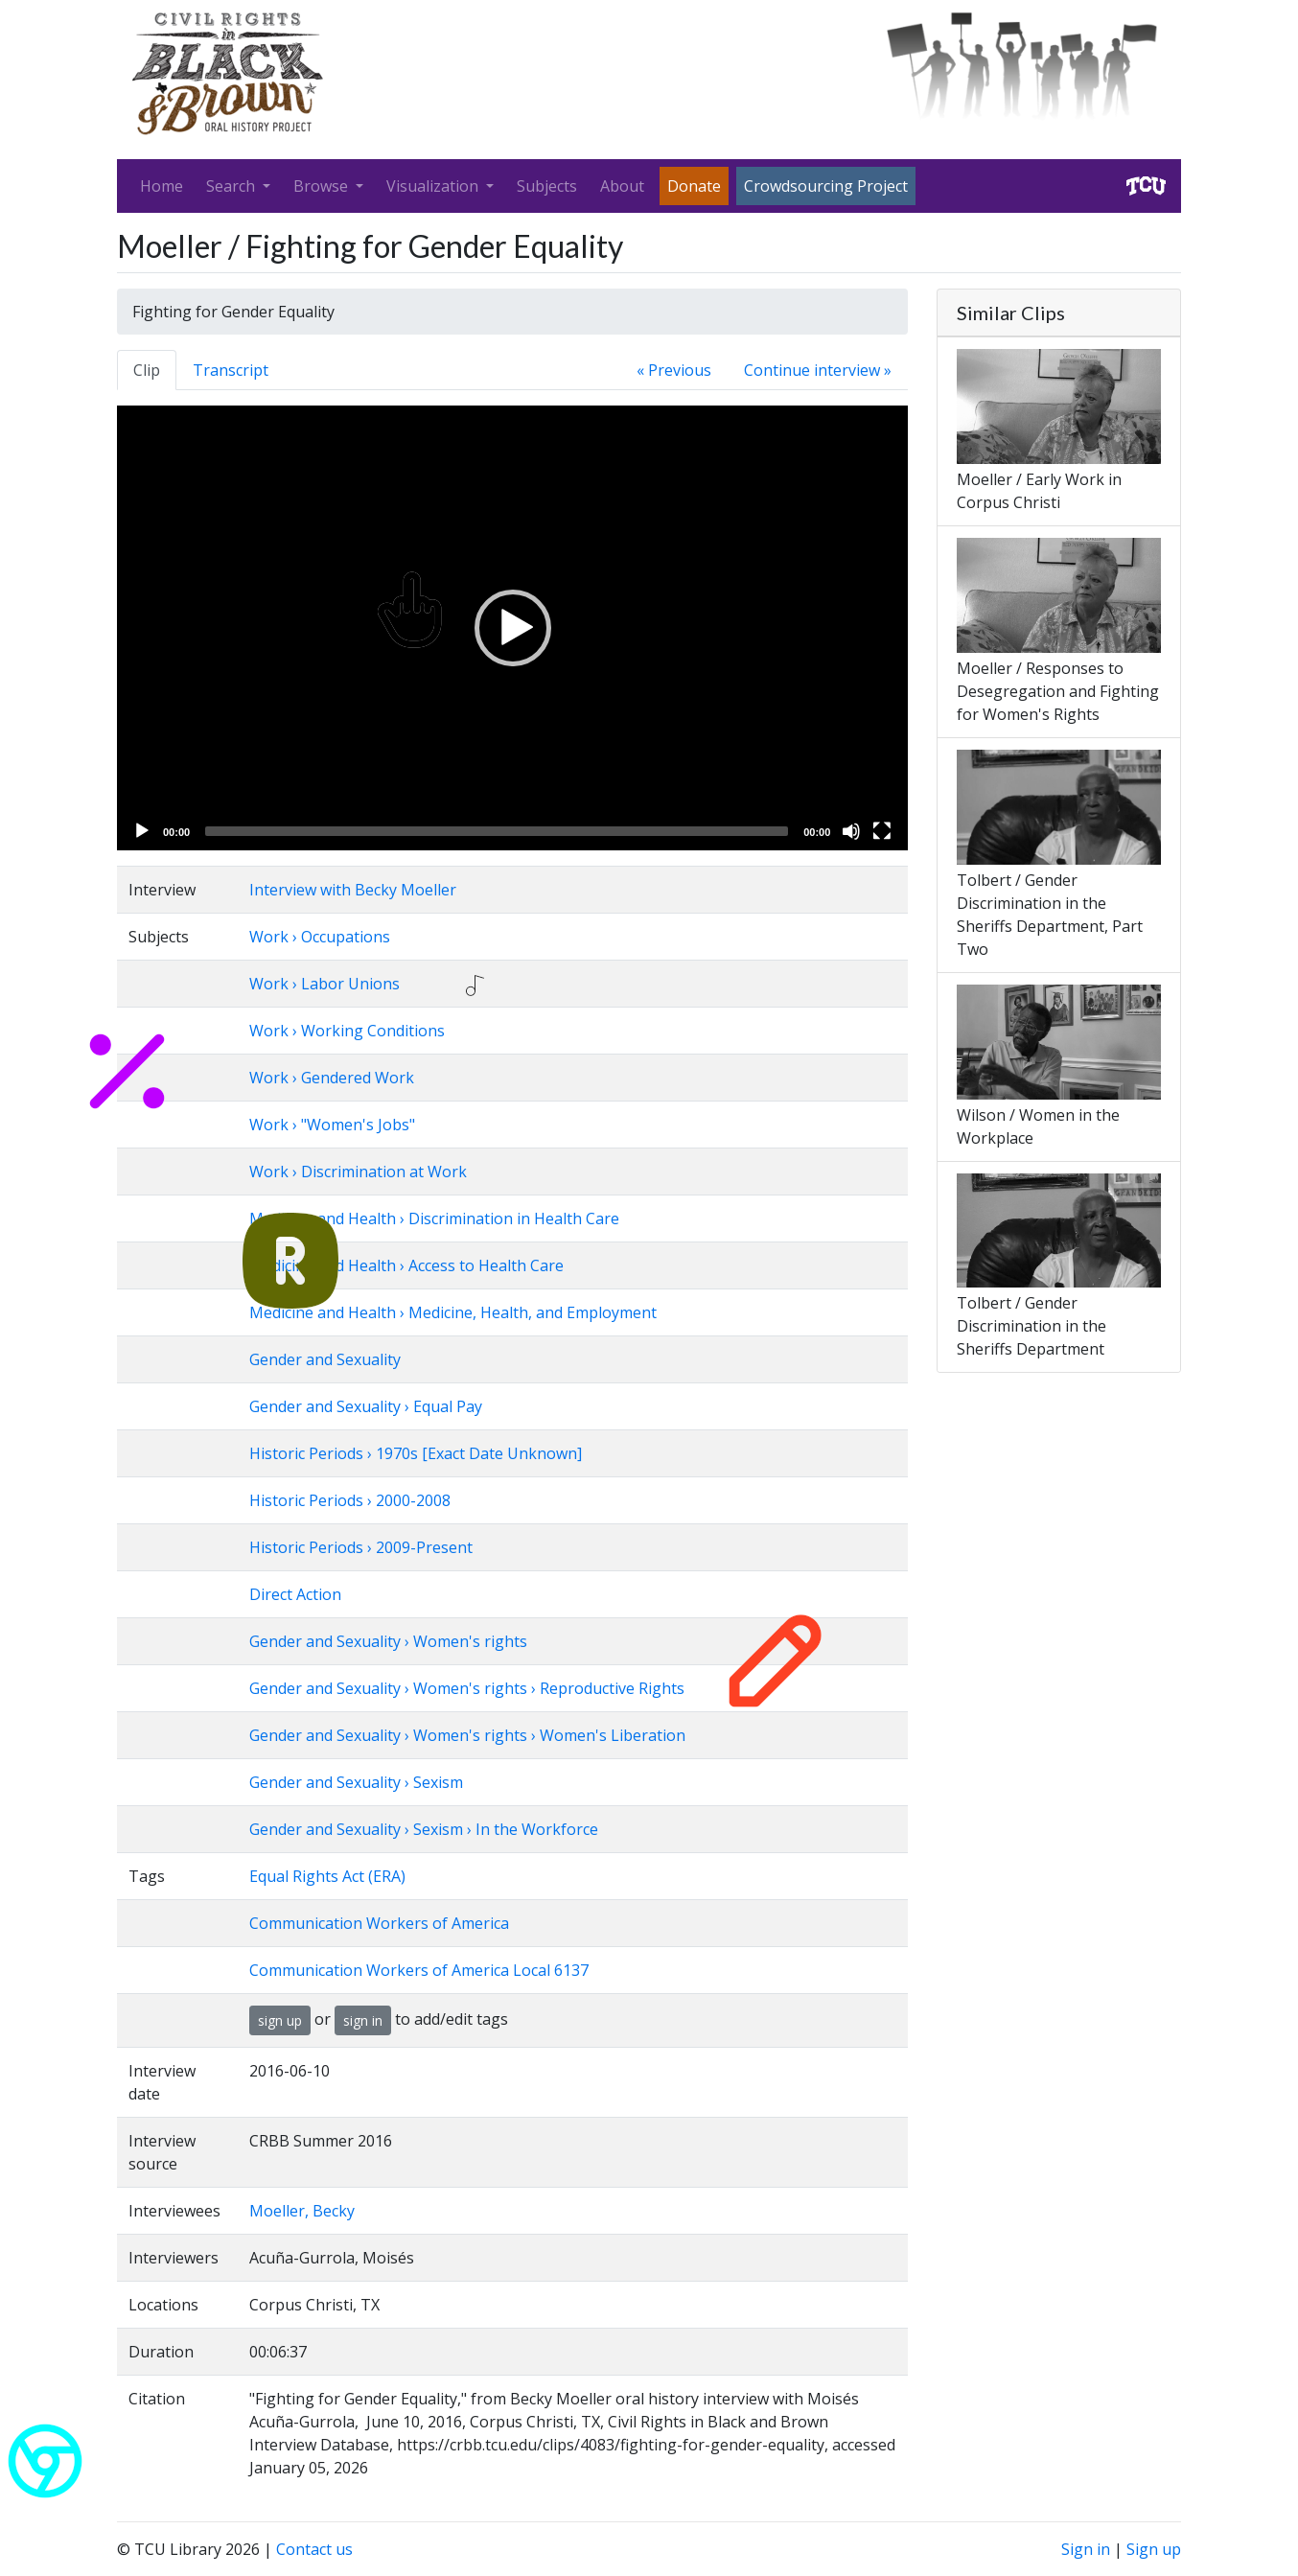 The width and height of the screenshot is (1298, 2576). I want to click on access music or audio player, so click(475, 985).